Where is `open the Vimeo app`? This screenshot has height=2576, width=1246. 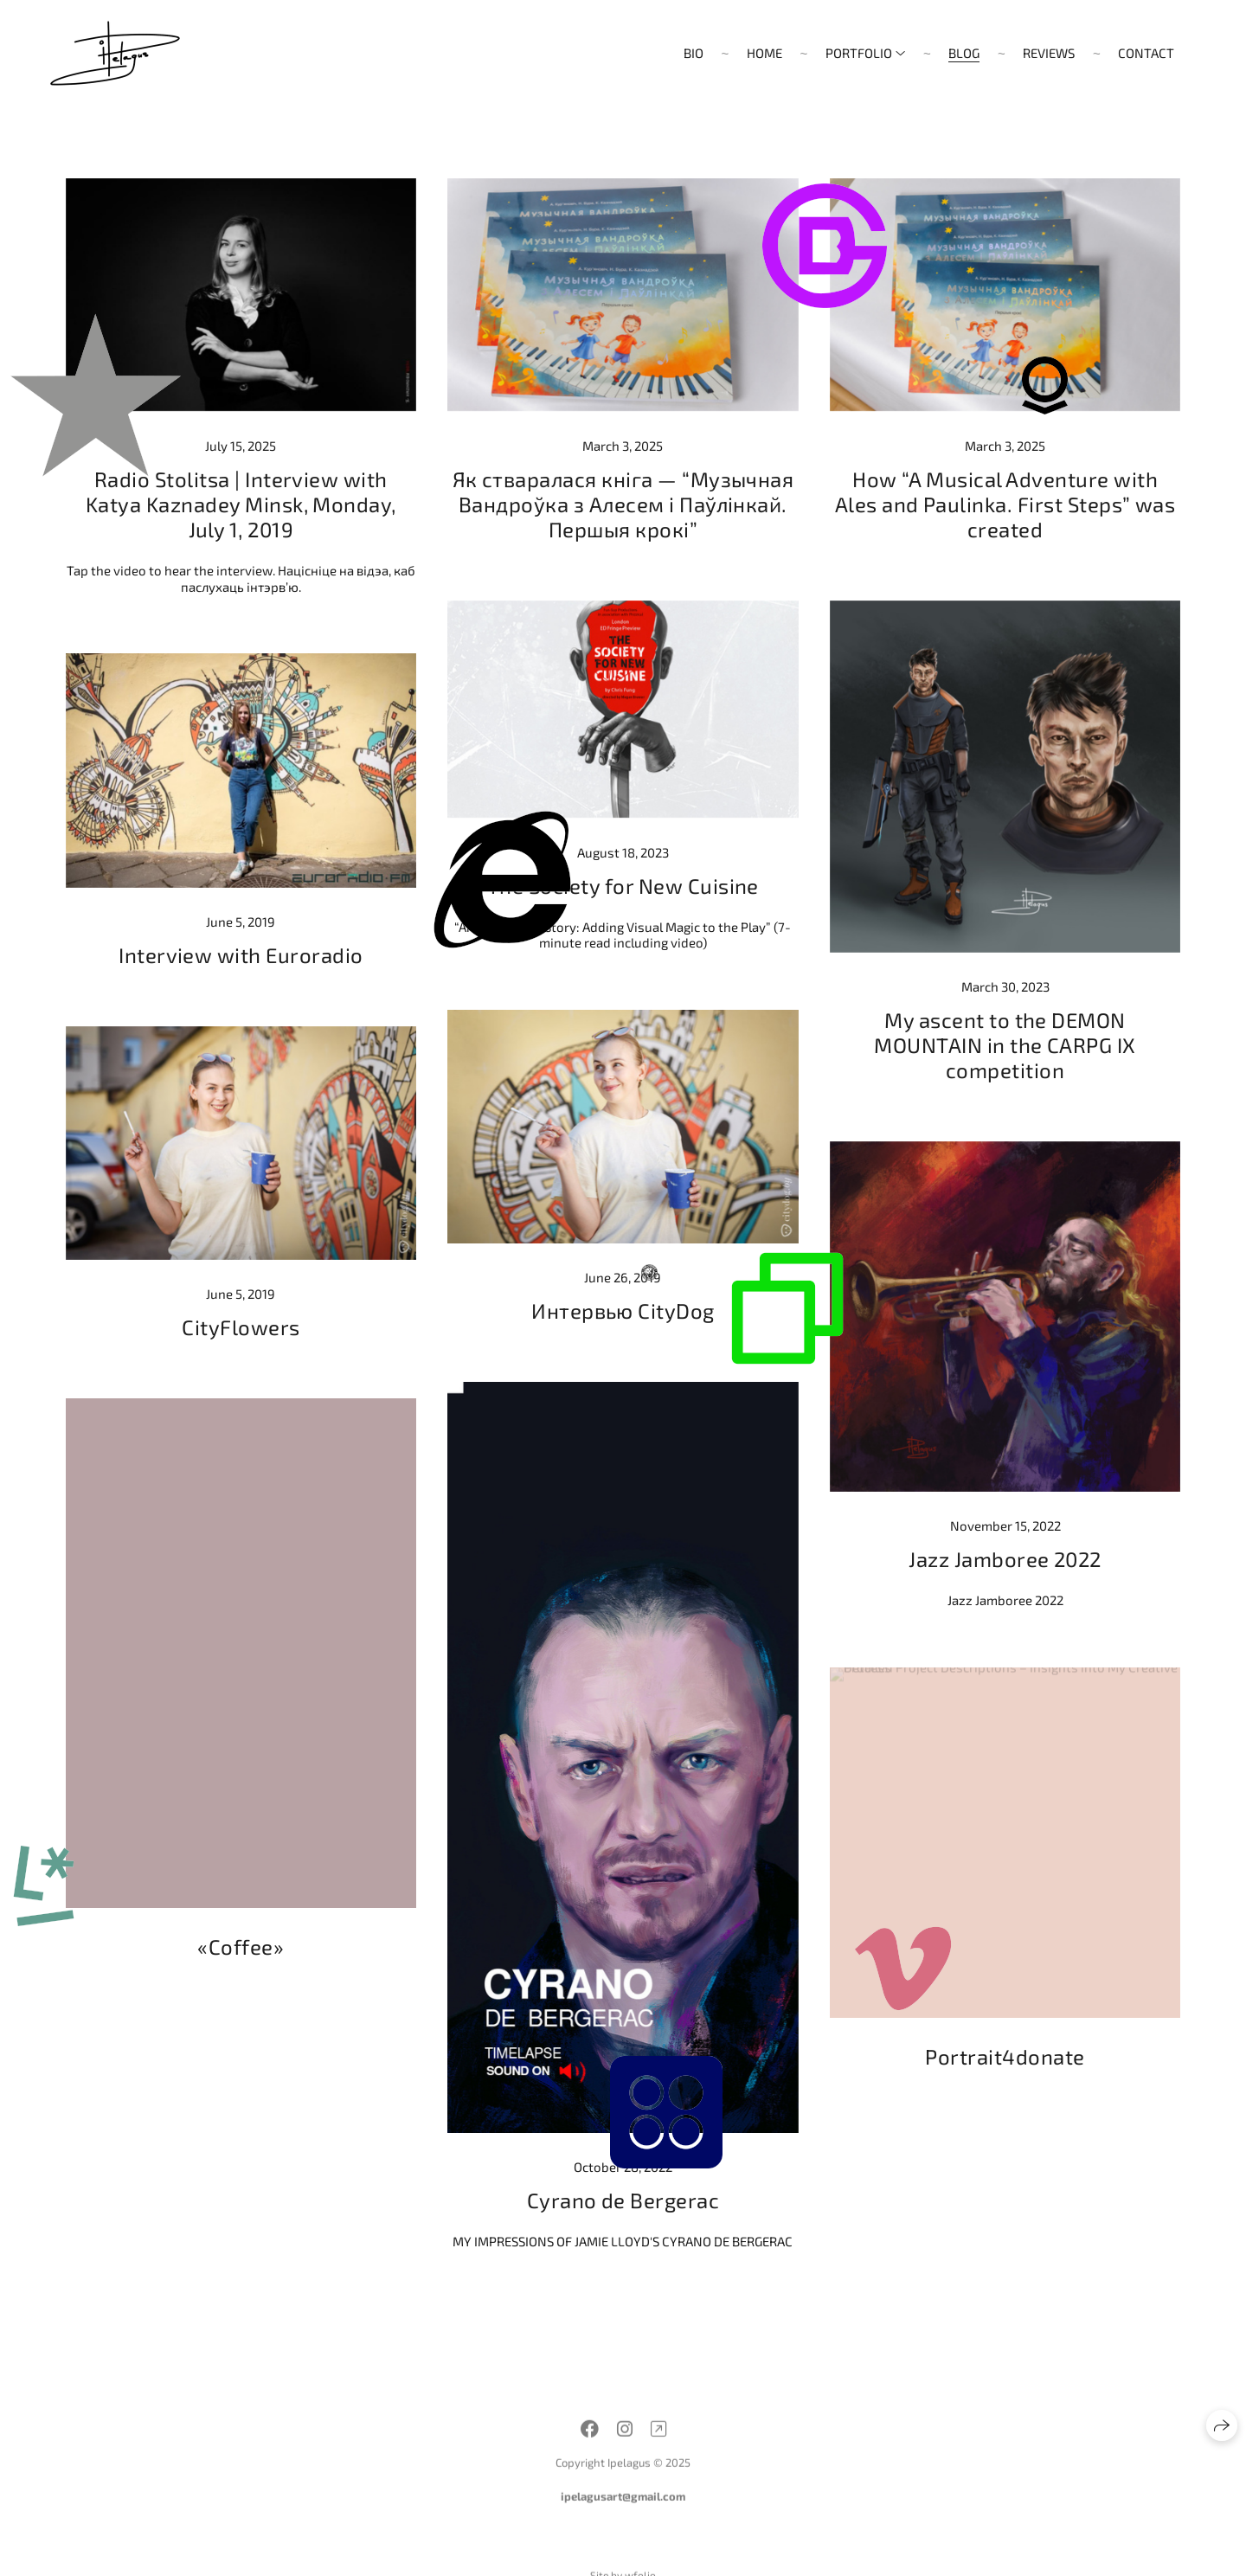 open the Vimeo app is located at coordinates (902, 1968).